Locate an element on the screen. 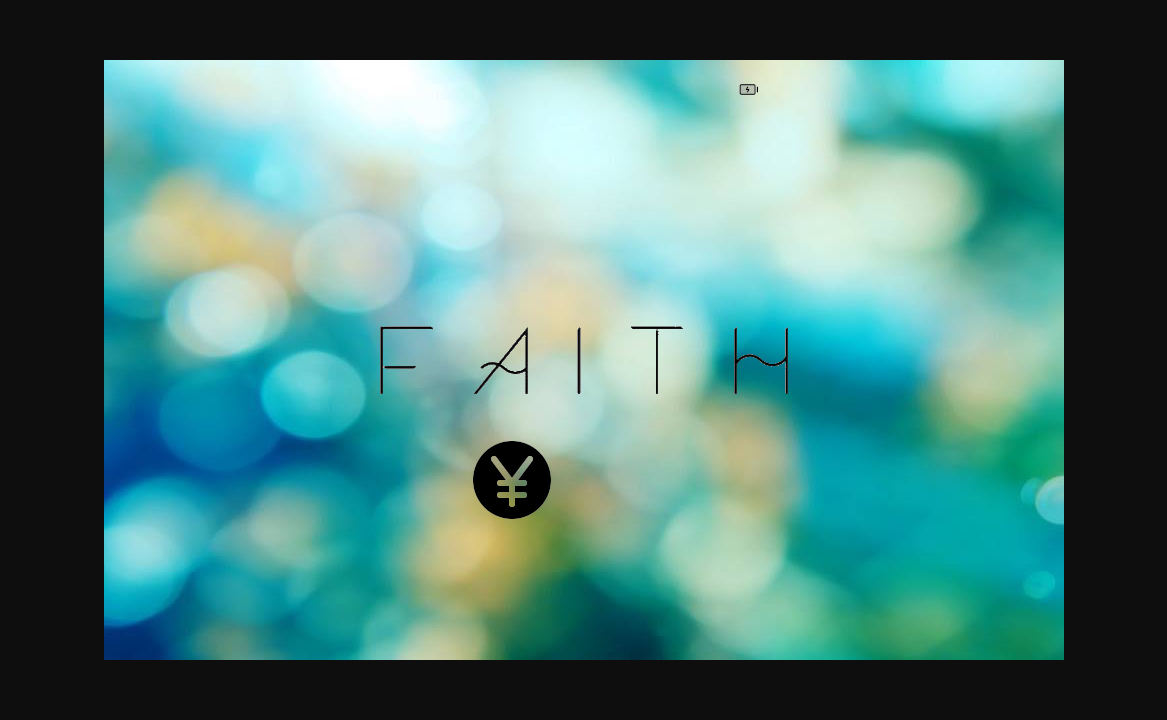 This screenshot has width=1167, height=720. indicates device is currently charging is located at coordinates (748, 89).